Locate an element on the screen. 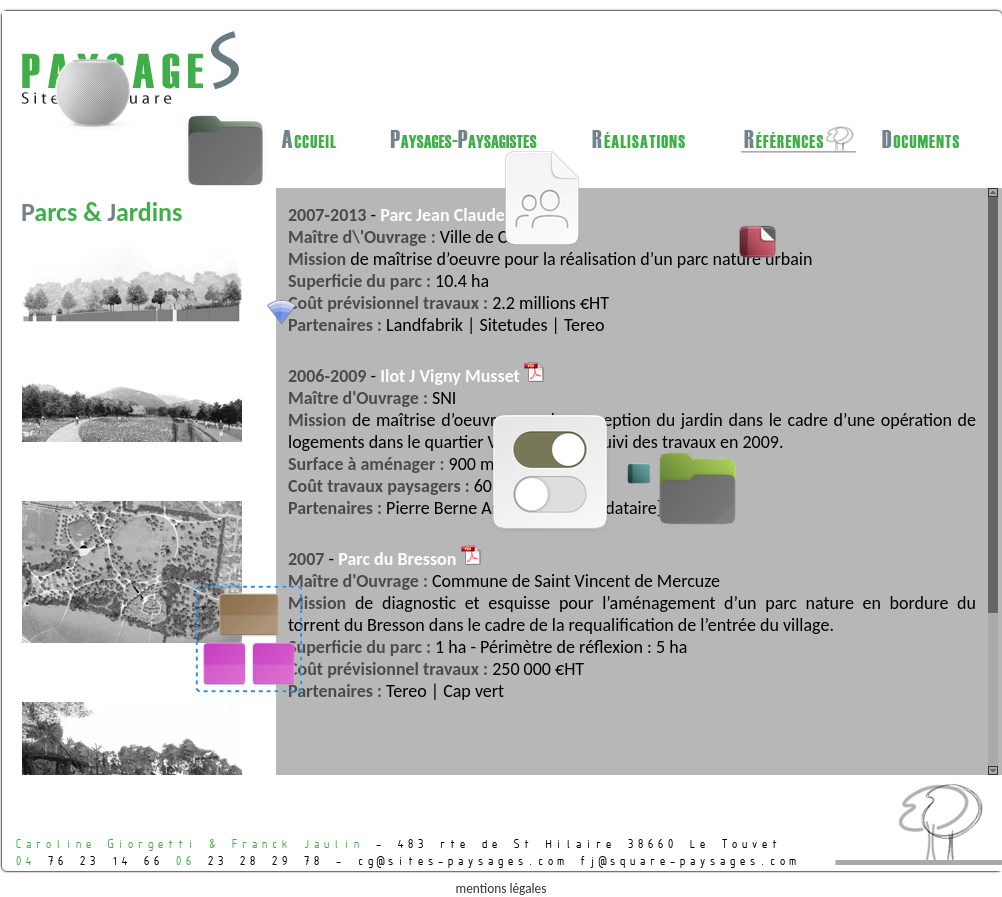 This screenshot has width=1002, height=897. change desktop wallpaper settings is located at coordinates (757, 240).